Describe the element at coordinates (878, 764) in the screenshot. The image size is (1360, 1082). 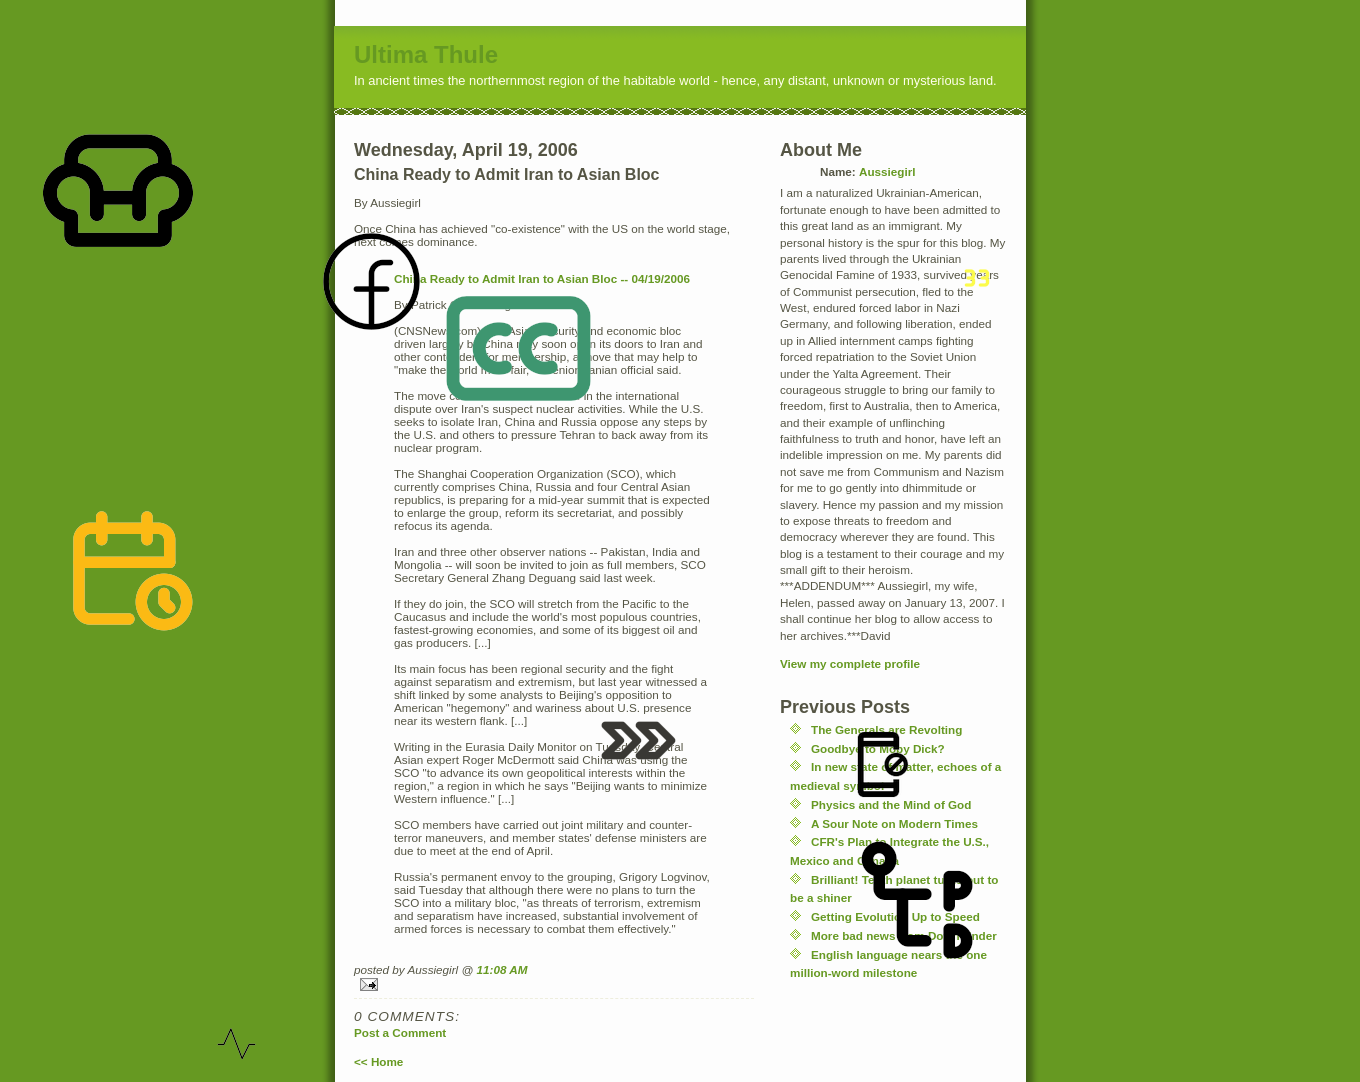
I see `block or restrict an app` at that location.